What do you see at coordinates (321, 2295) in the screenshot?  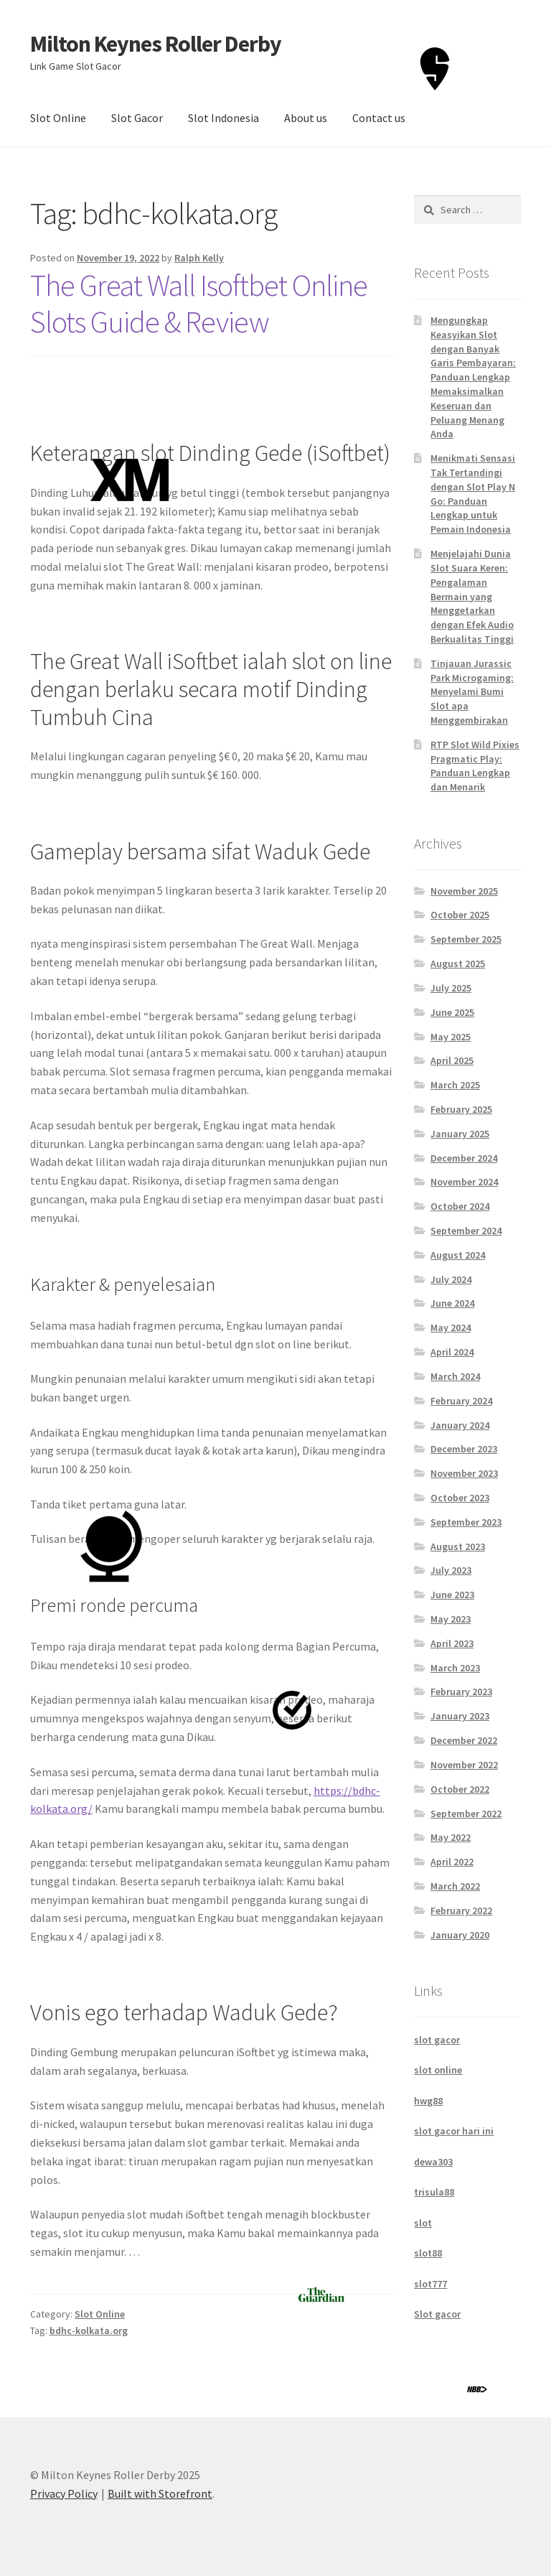 I see `open The Guardian news app` at bounding box center [321, 2295].